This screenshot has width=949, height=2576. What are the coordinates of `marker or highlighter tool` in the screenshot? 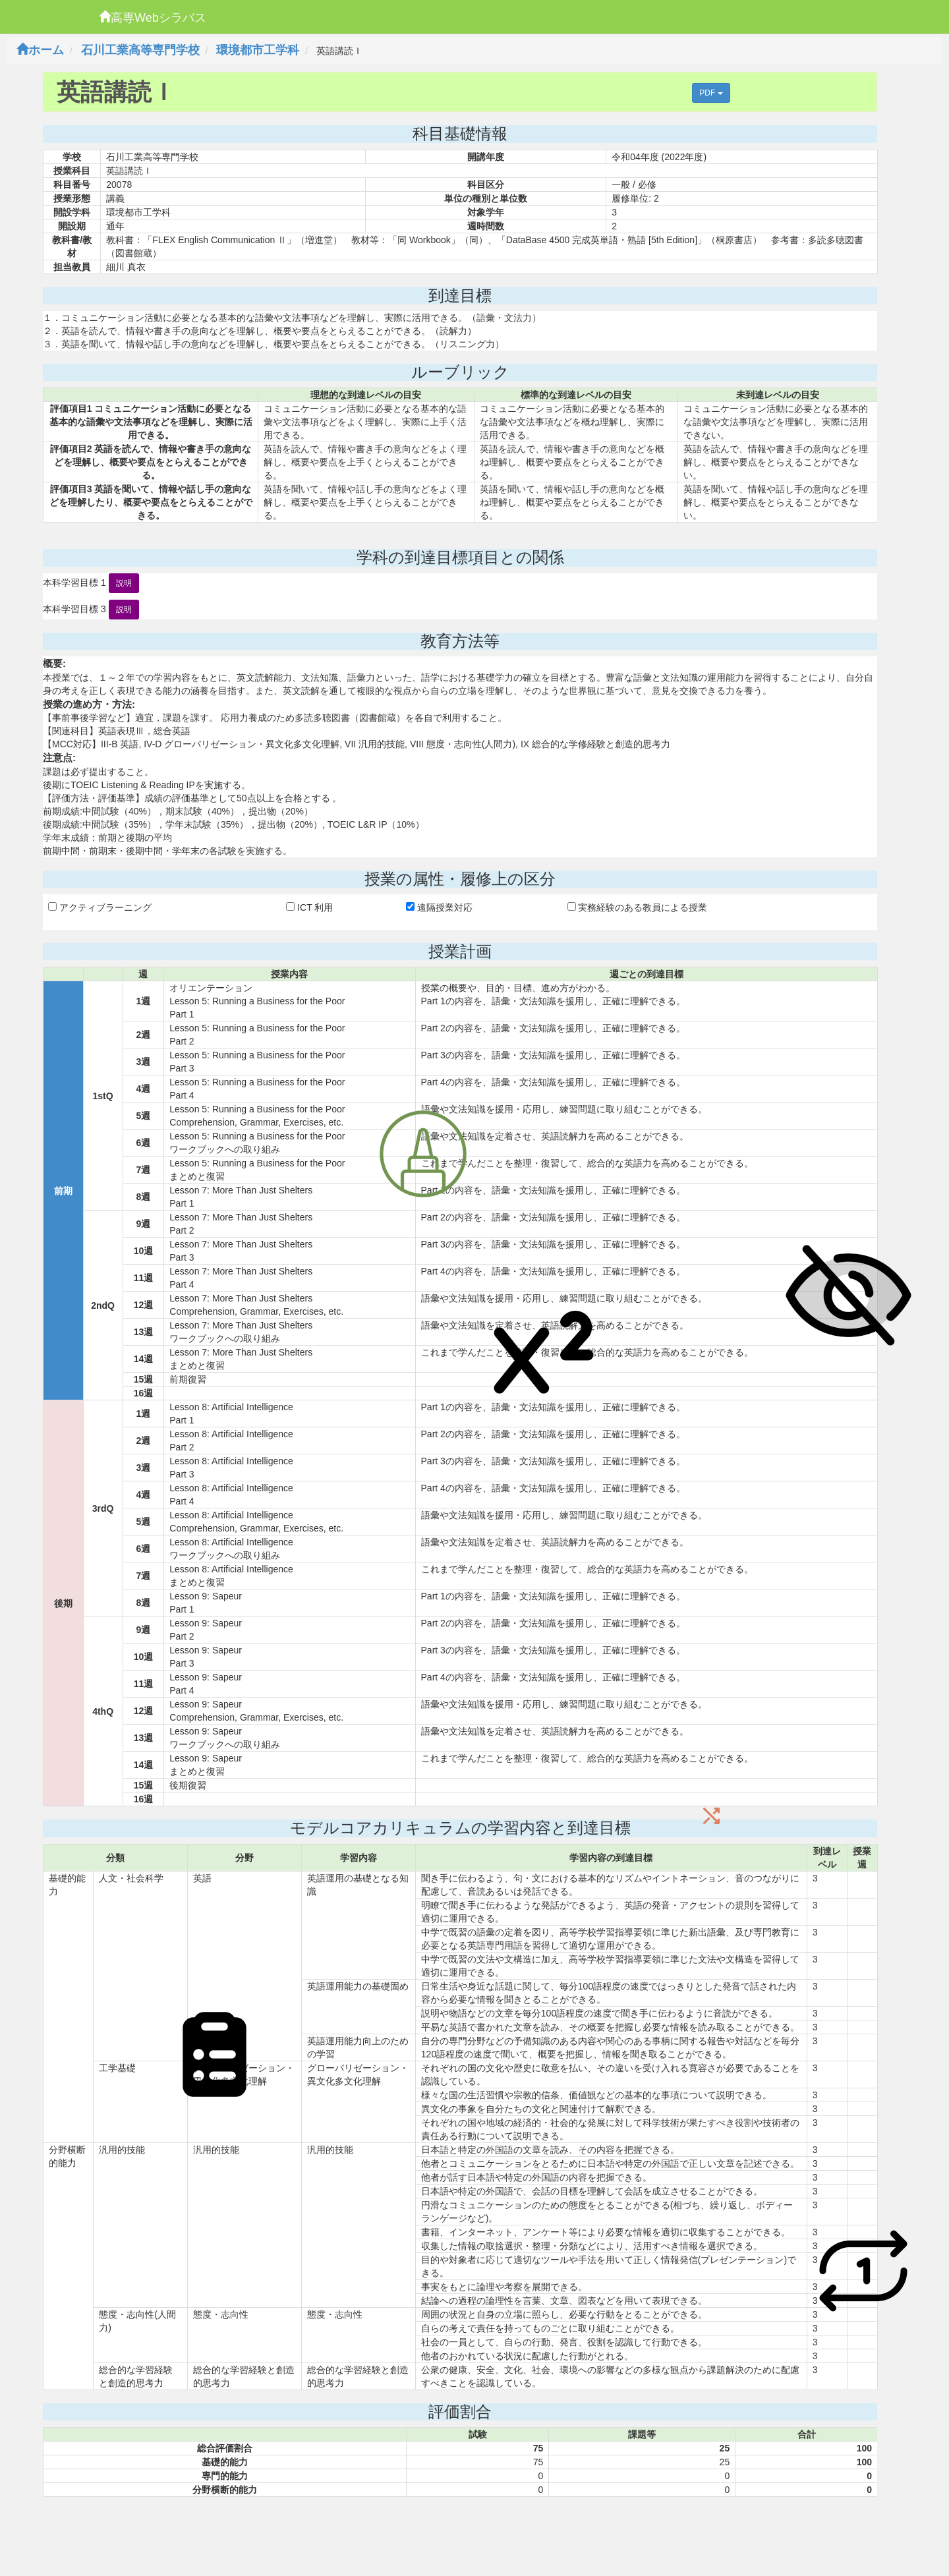 It's located at (423, 1154).